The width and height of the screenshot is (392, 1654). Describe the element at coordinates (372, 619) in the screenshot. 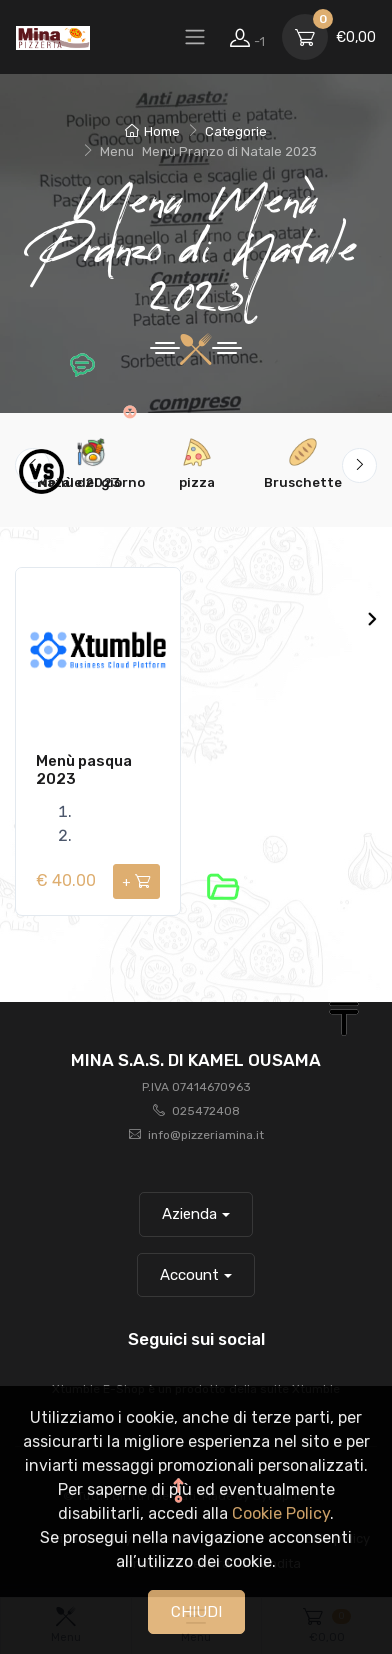

I see `navigate to the next item or screen` at that location.